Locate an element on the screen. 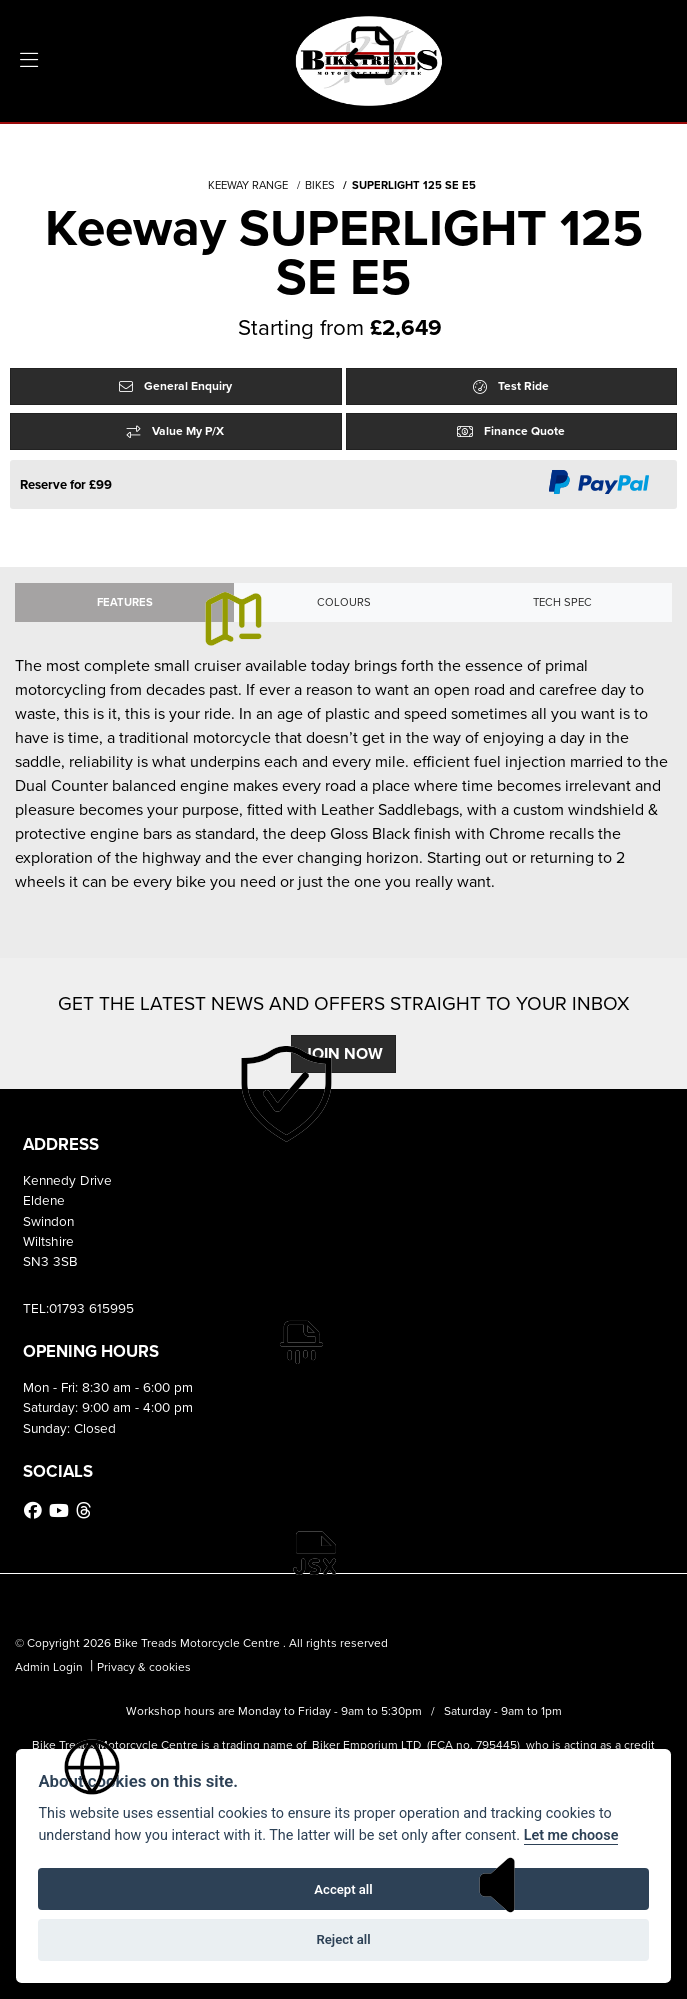 The image size is (687, 1999). access global or international settings is located at coordinates (92, 1767).